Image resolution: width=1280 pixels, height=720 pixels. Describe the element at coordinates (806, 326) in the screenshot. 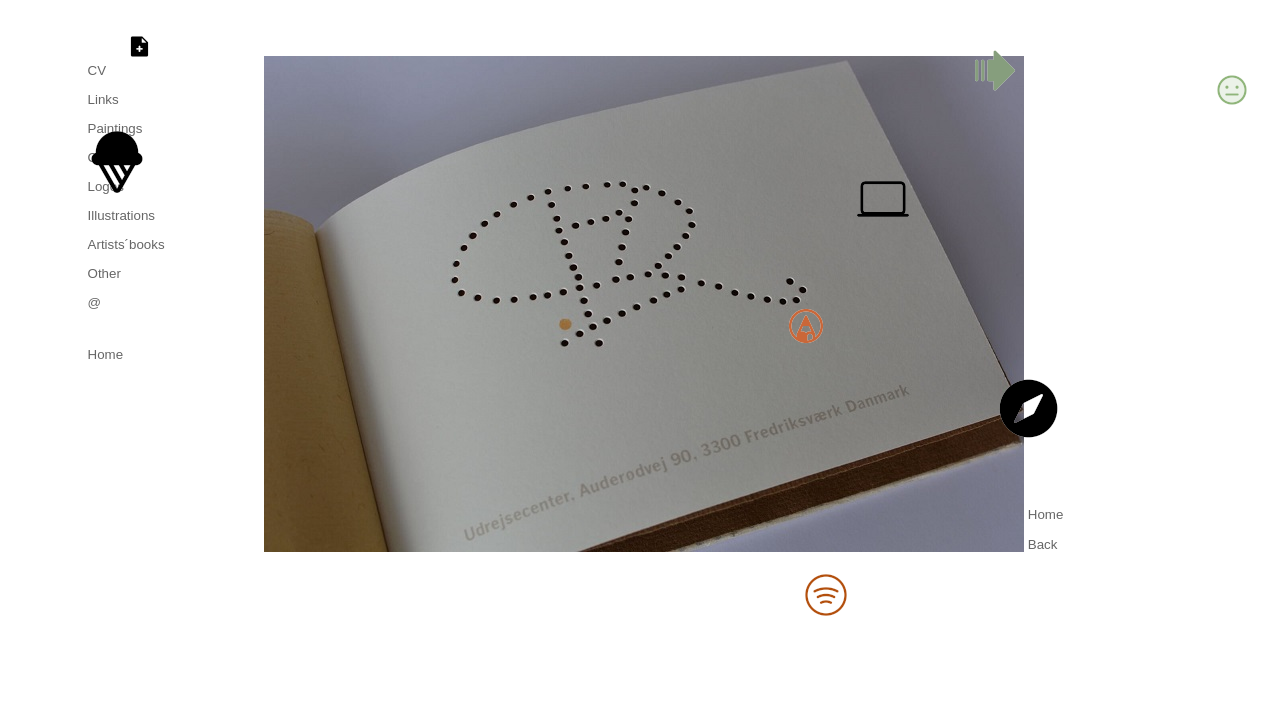

I see `edit profile or settings` at that location.